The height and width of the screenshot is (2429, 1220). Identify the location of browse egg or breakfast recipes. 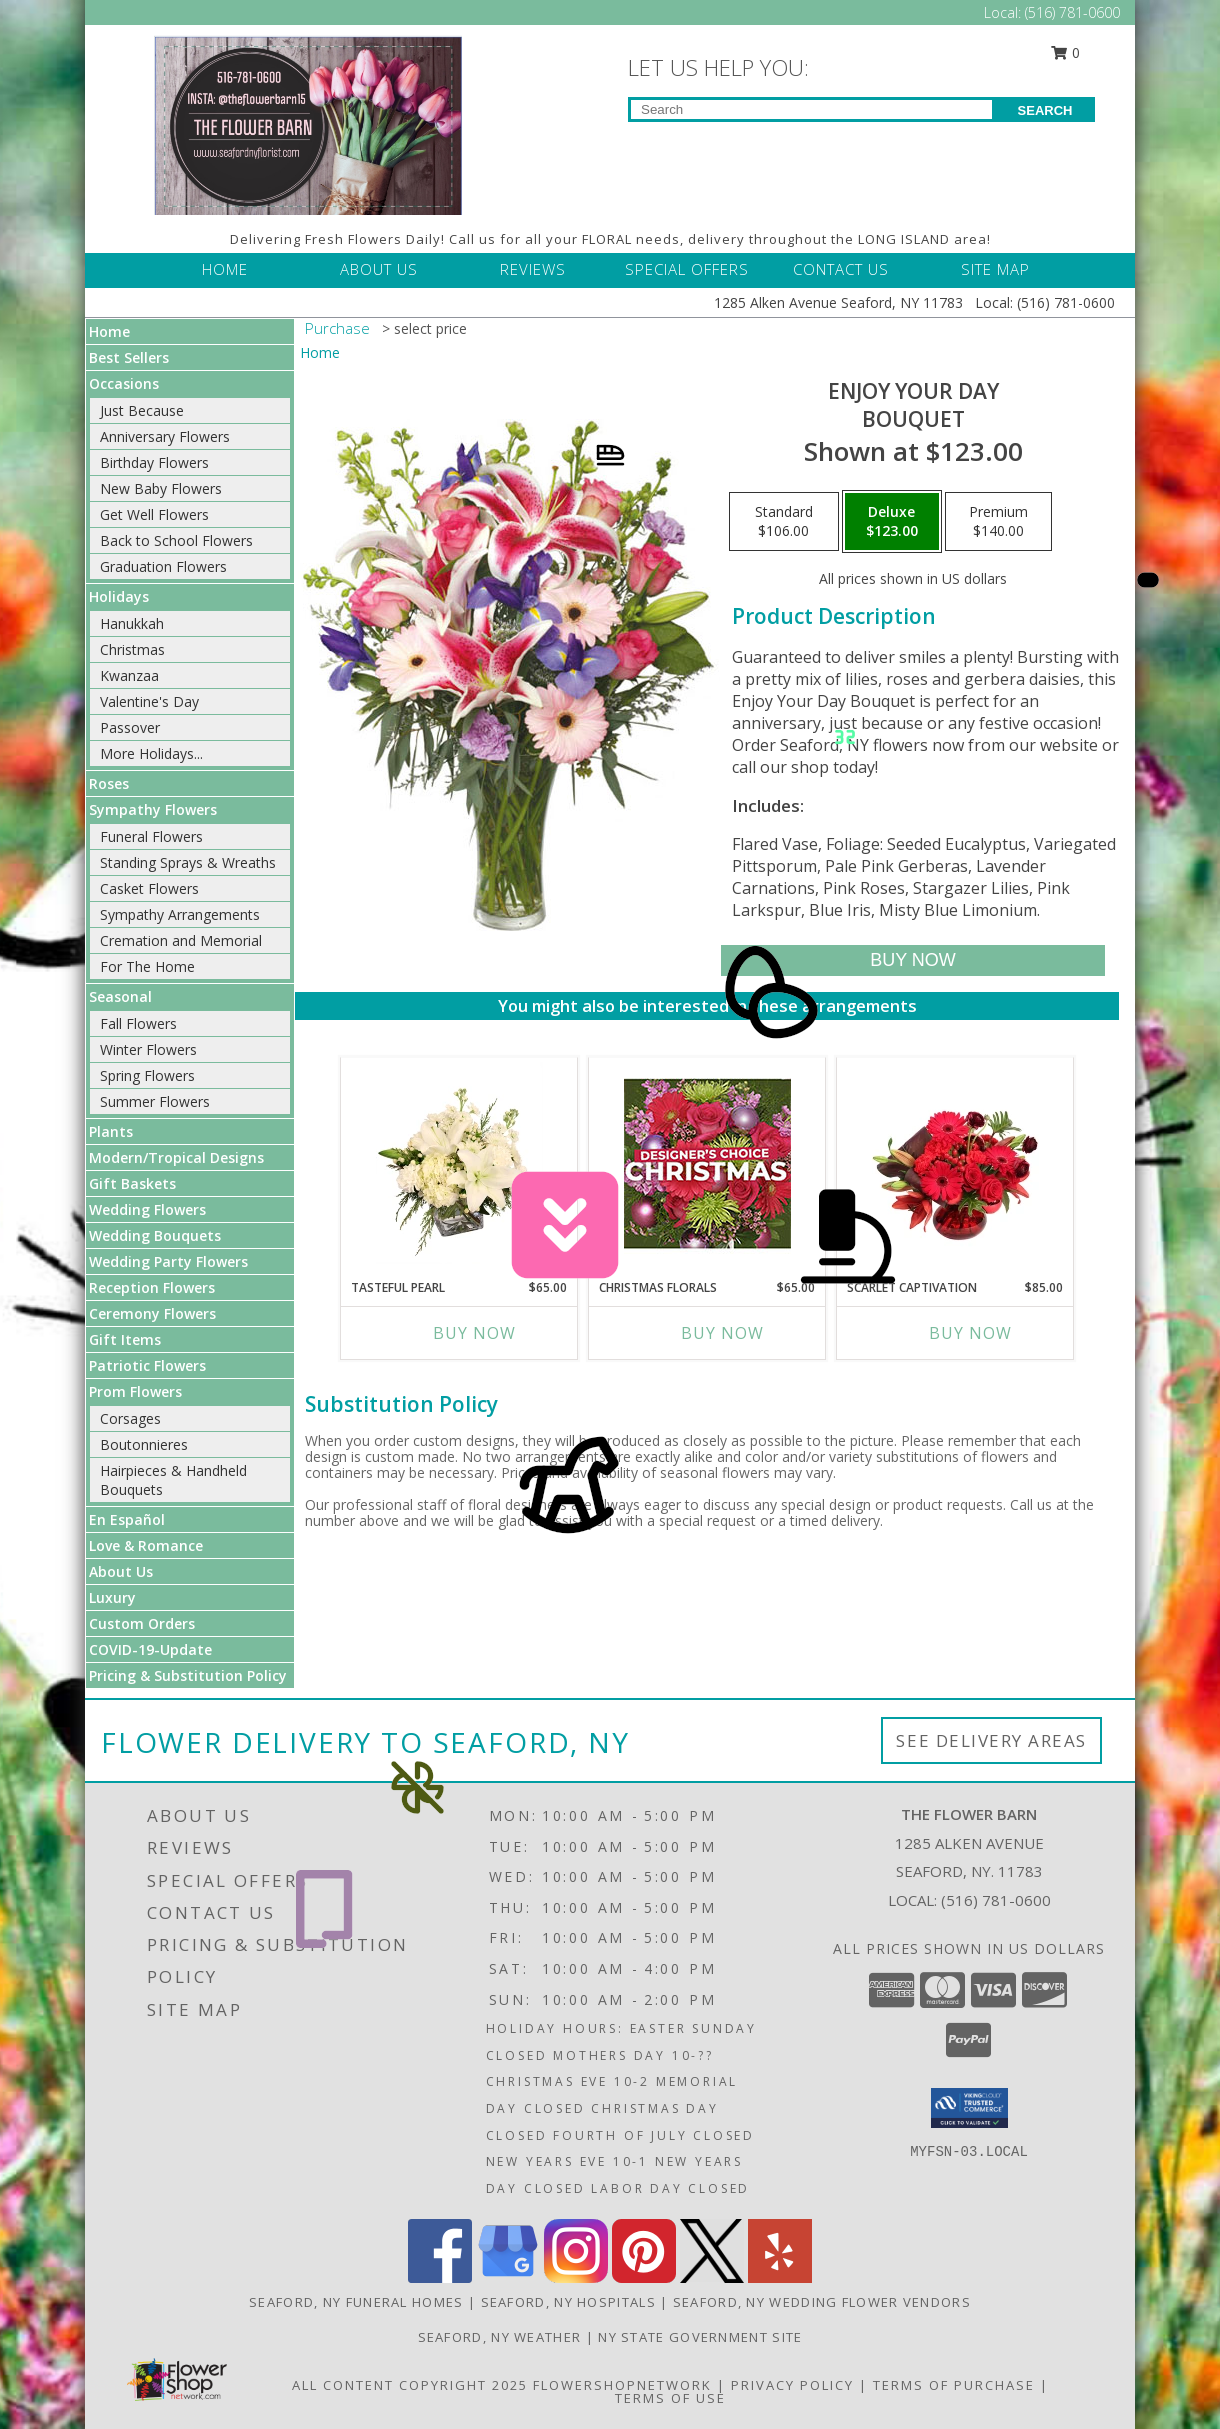
(771, 987).